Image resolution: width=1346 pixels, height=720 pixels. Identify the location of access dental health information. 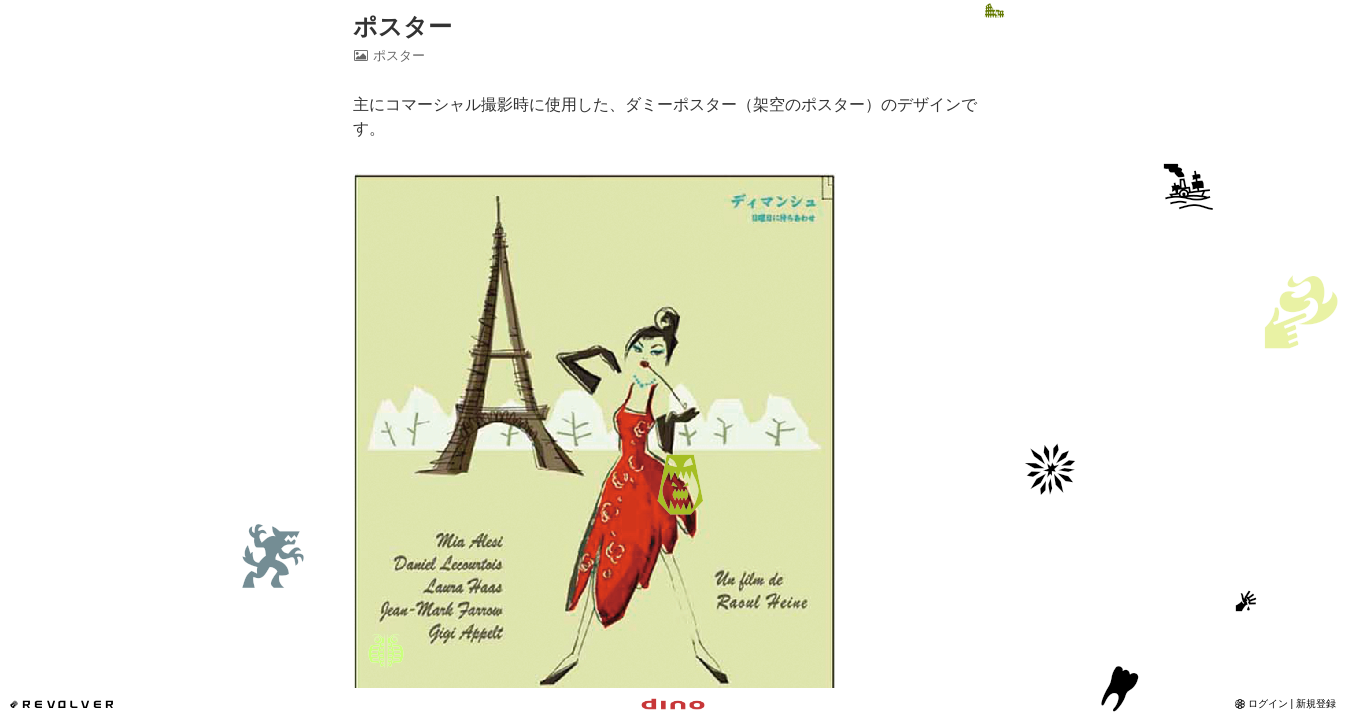
(1119, 688).